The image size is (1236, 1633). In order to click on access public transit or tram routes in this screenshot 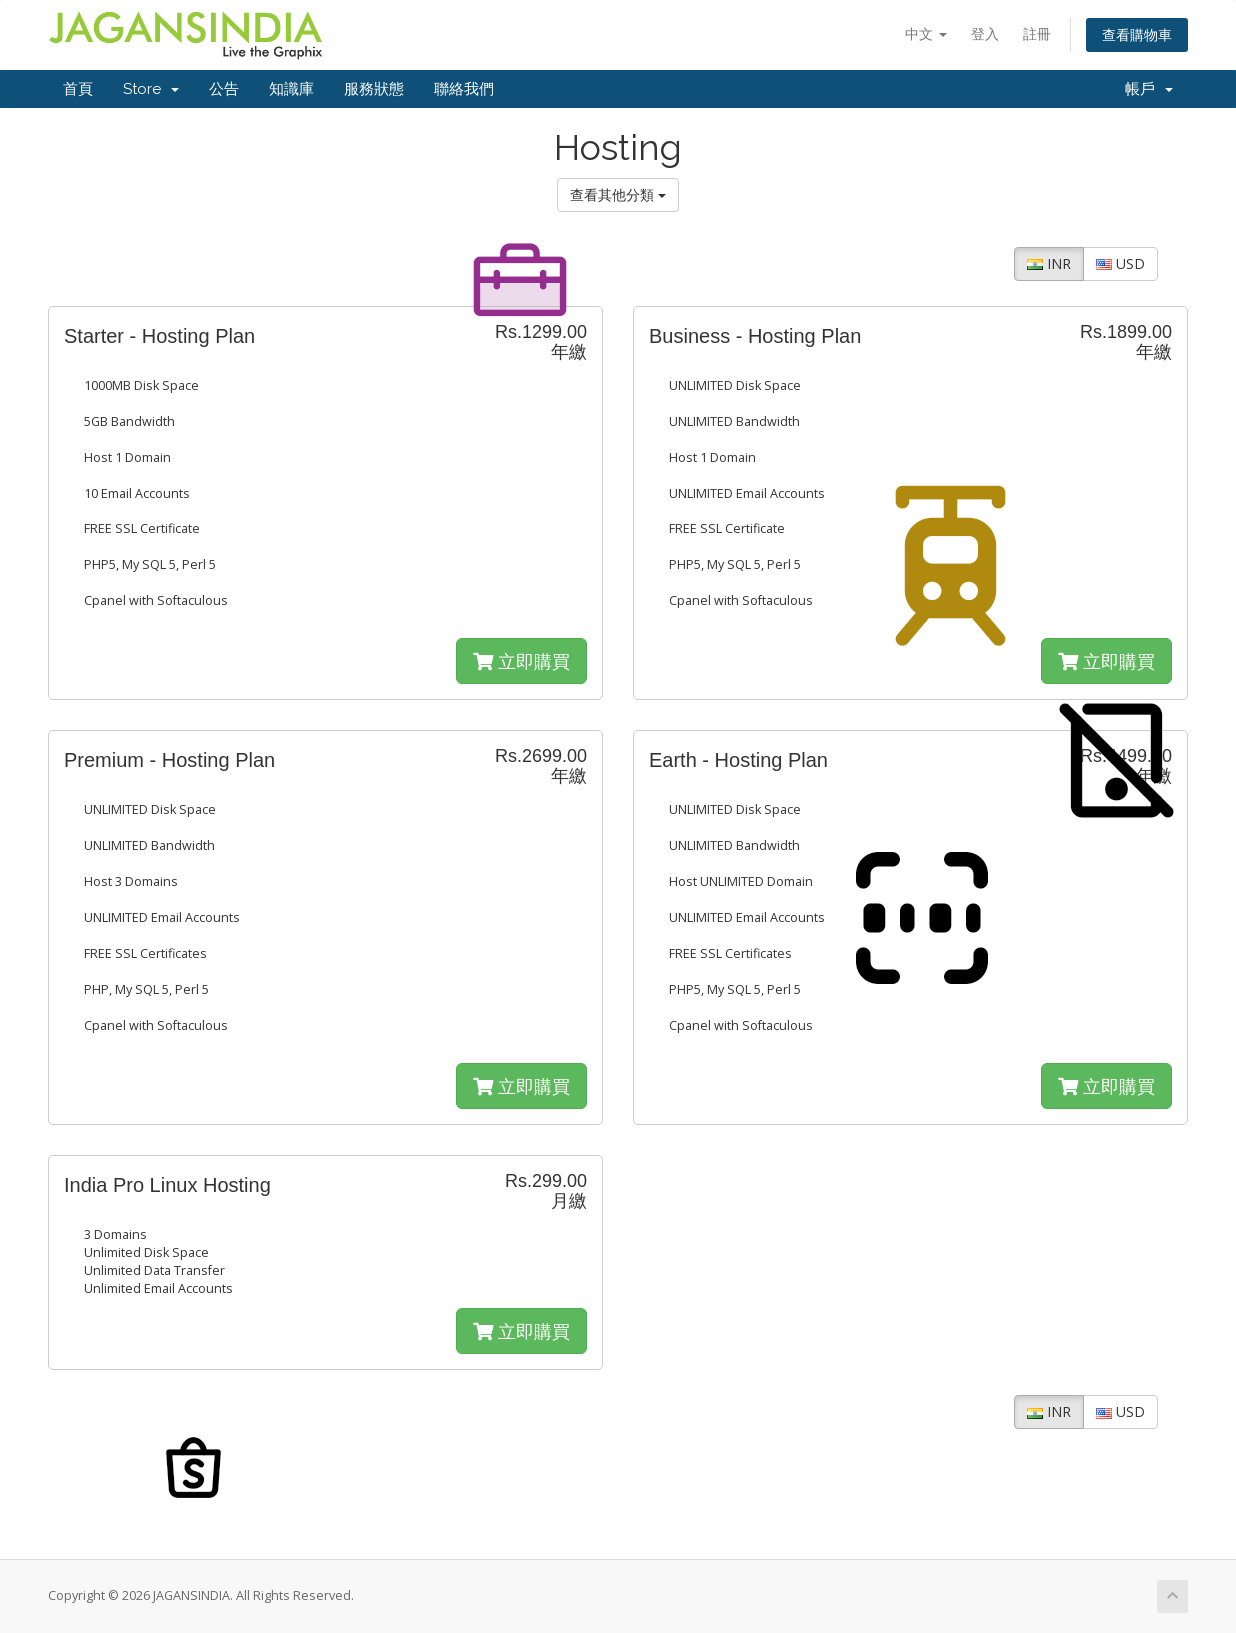, I will do `click(950, 563)`.